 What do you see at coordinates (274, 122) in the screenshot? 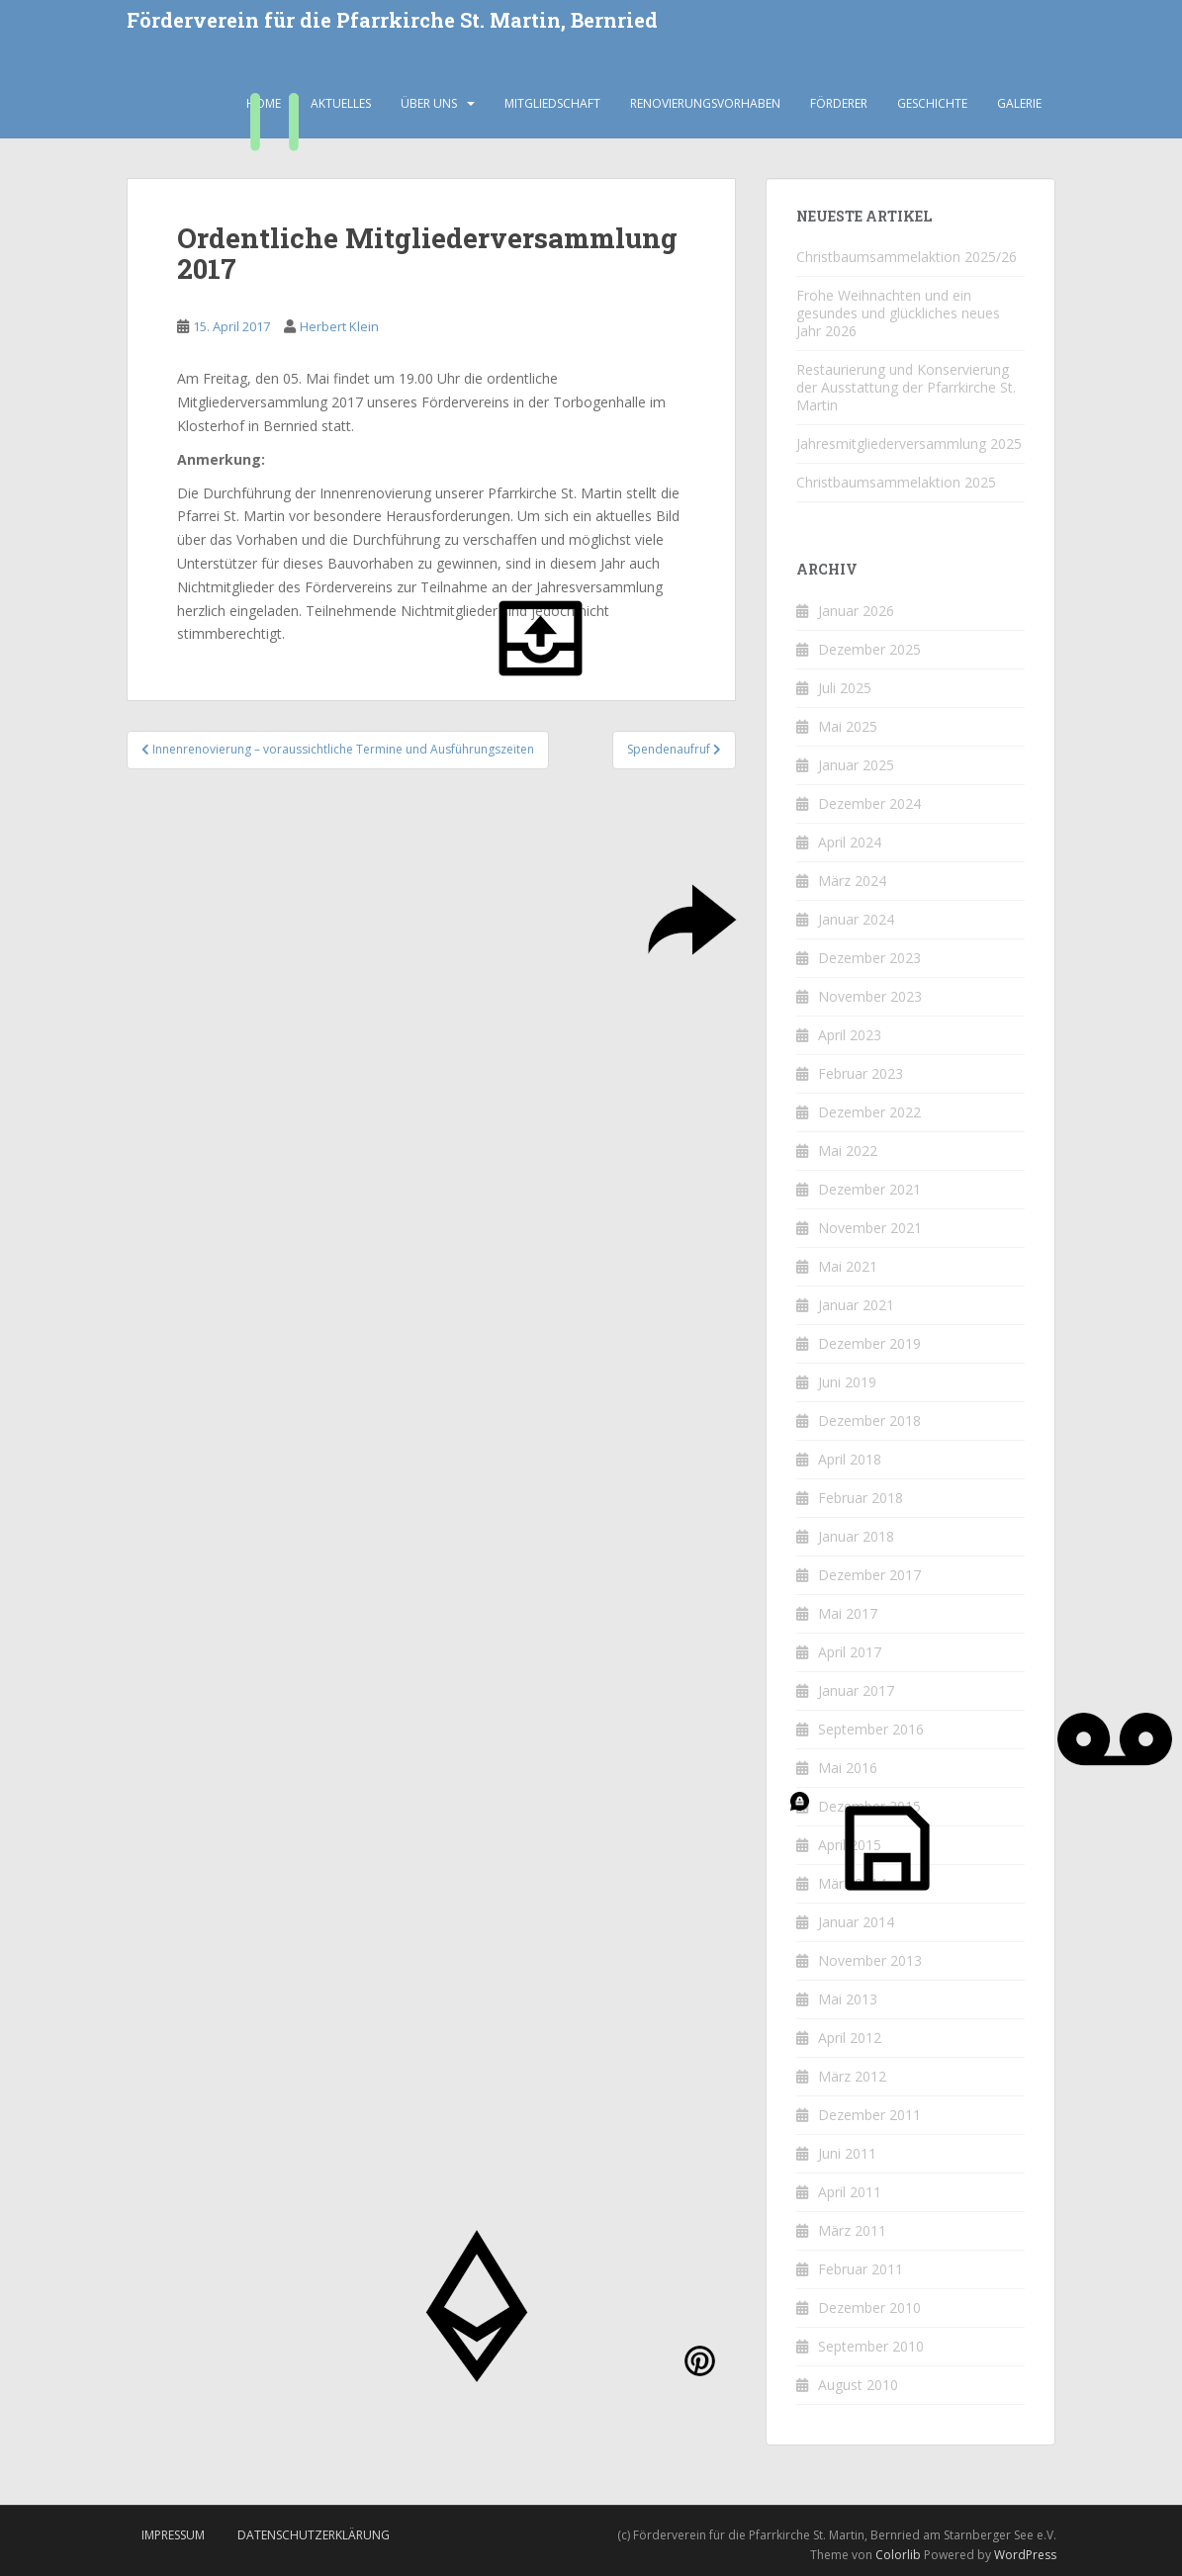
I see `pause media playback` at bounding box center [274, 122].